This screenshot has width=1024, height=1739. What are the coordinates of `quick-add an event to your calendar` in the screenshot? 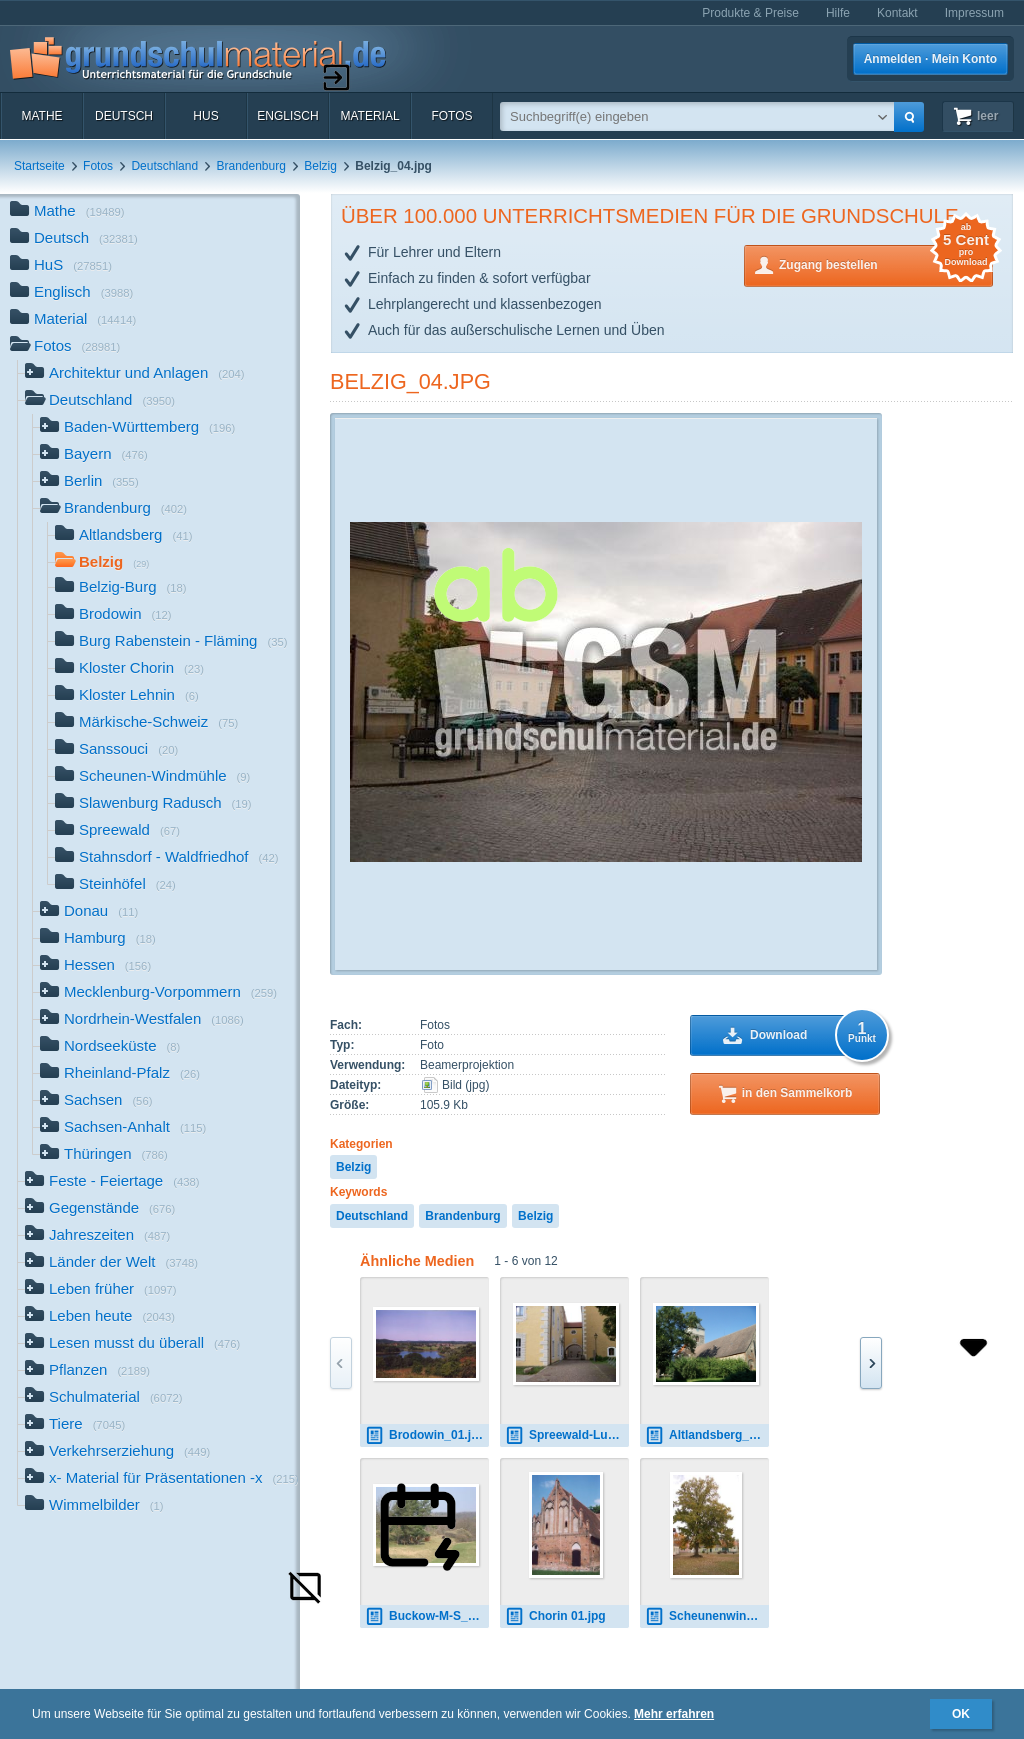 It's located at (418, 1525).